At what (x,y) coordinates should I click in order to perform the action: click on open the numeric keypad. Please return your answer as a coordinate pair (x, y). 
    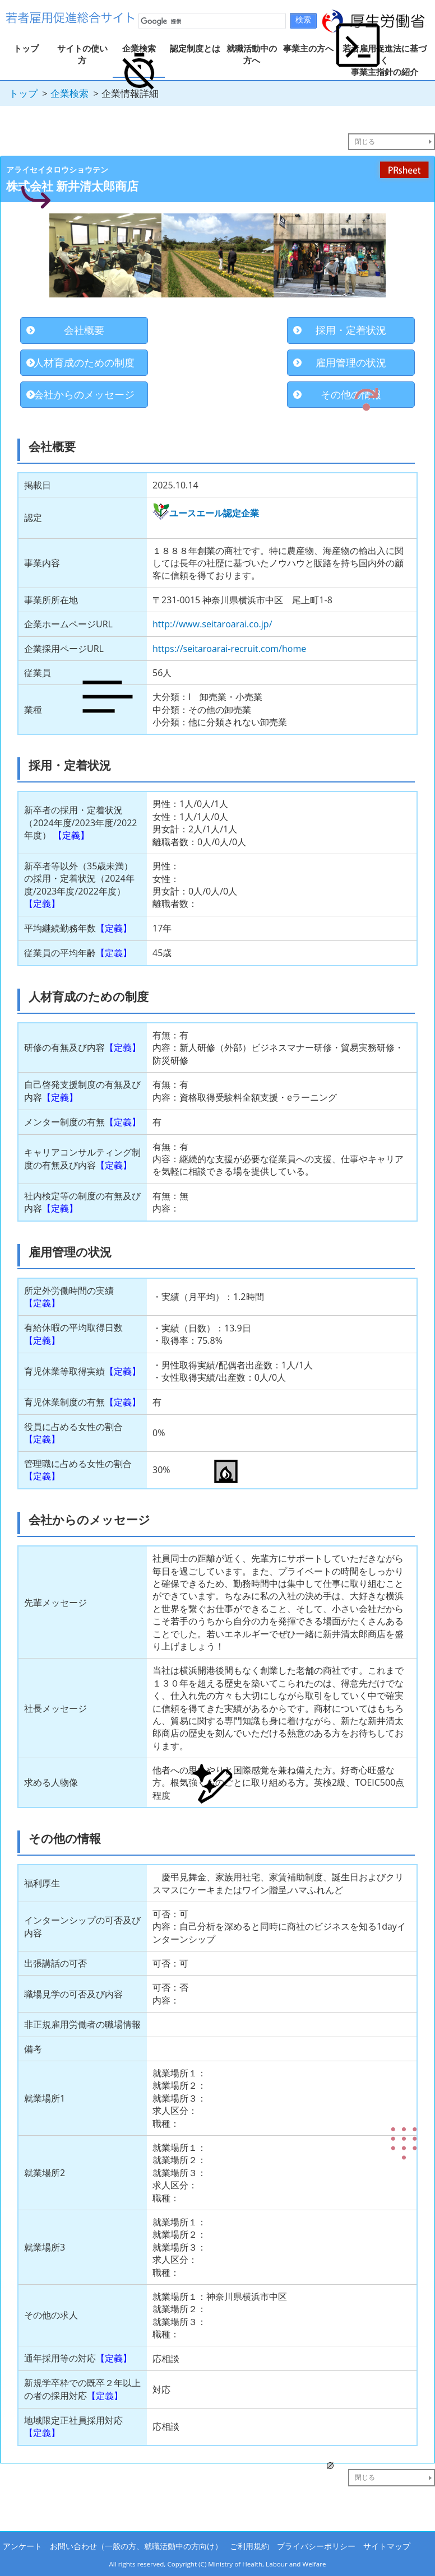
    Looking at the image, I should click on (404, 2142).